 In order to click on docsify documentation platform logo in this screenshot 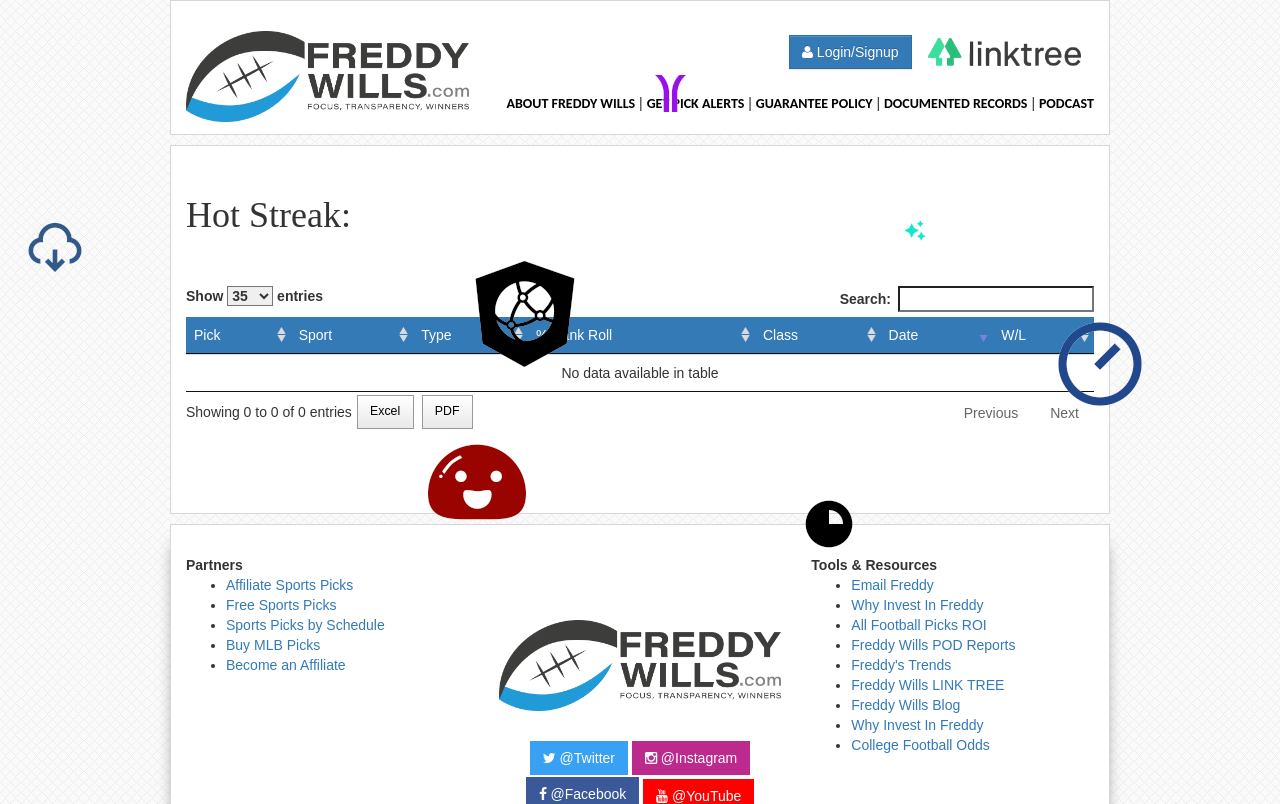, I will do `click(477, 482)`.